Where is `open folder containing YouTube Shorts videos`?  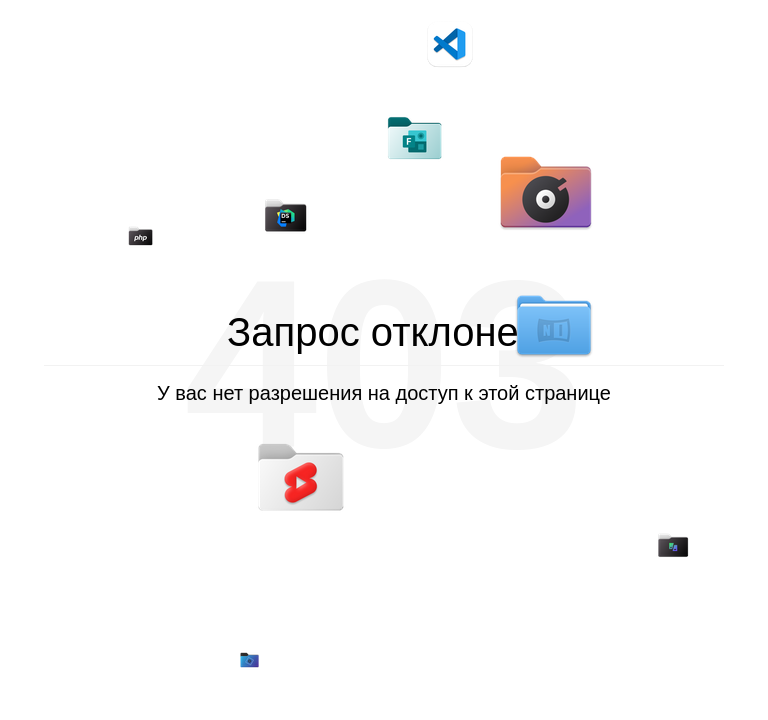
open folder containing YouTube Shorts videos is located at coordinates (300, 479).